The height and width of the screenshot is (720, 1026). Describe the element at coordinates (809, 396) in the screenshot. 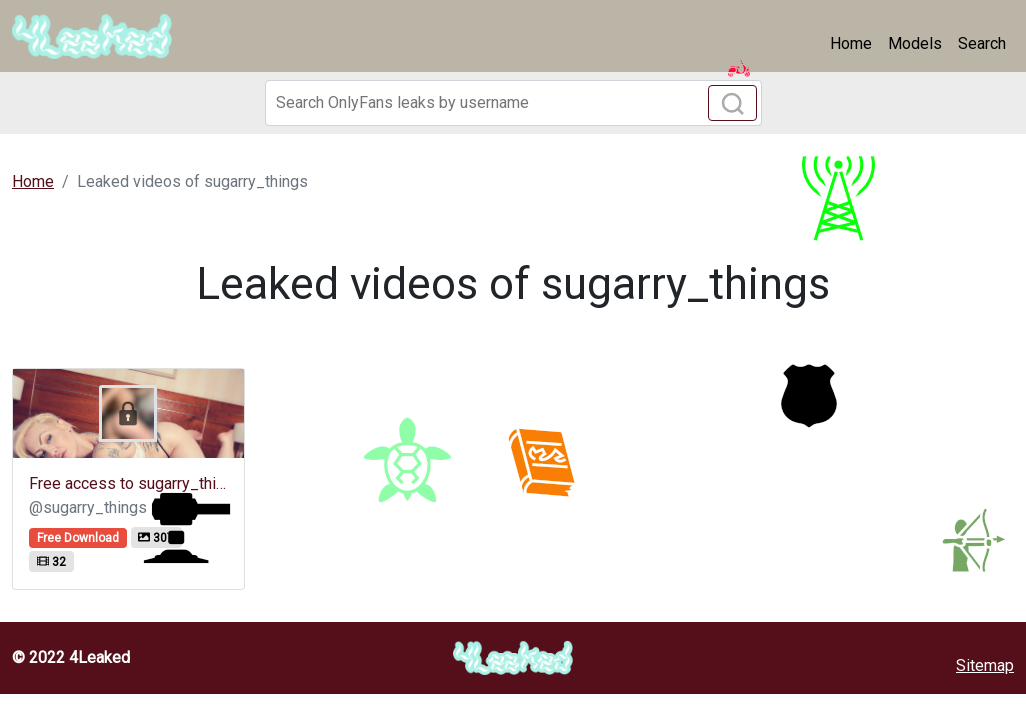

I see `view law enforcement or security features` at that location.